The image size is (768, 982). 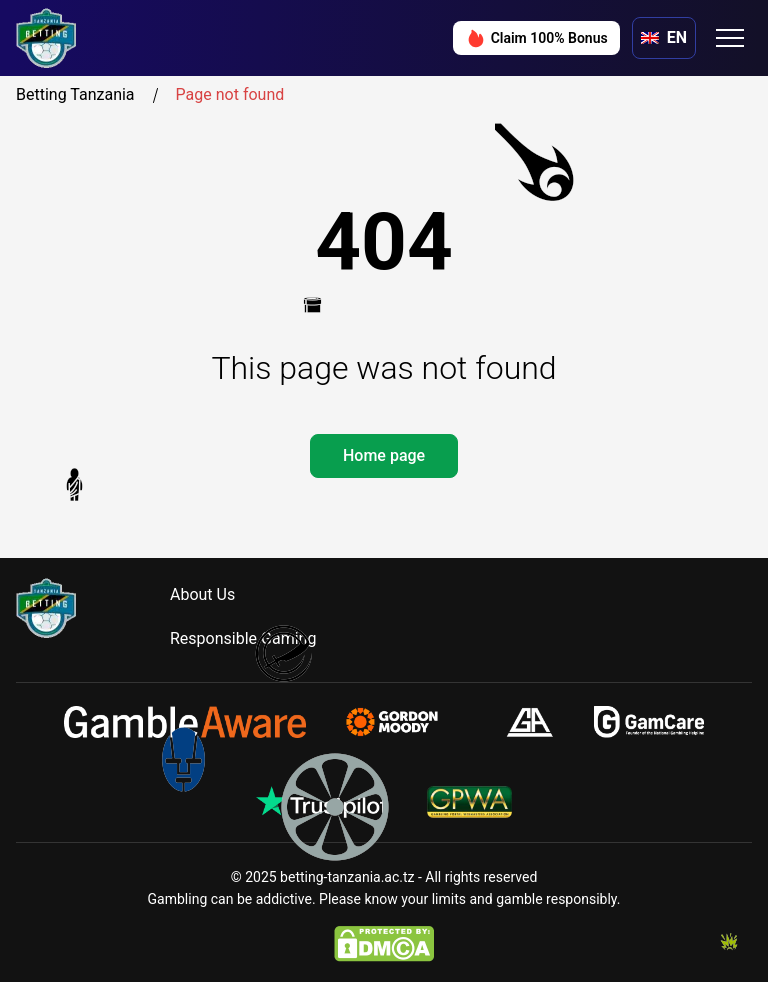 I want to click on citrus fruit category in a food or grocery app, so click(x=335, y=807).